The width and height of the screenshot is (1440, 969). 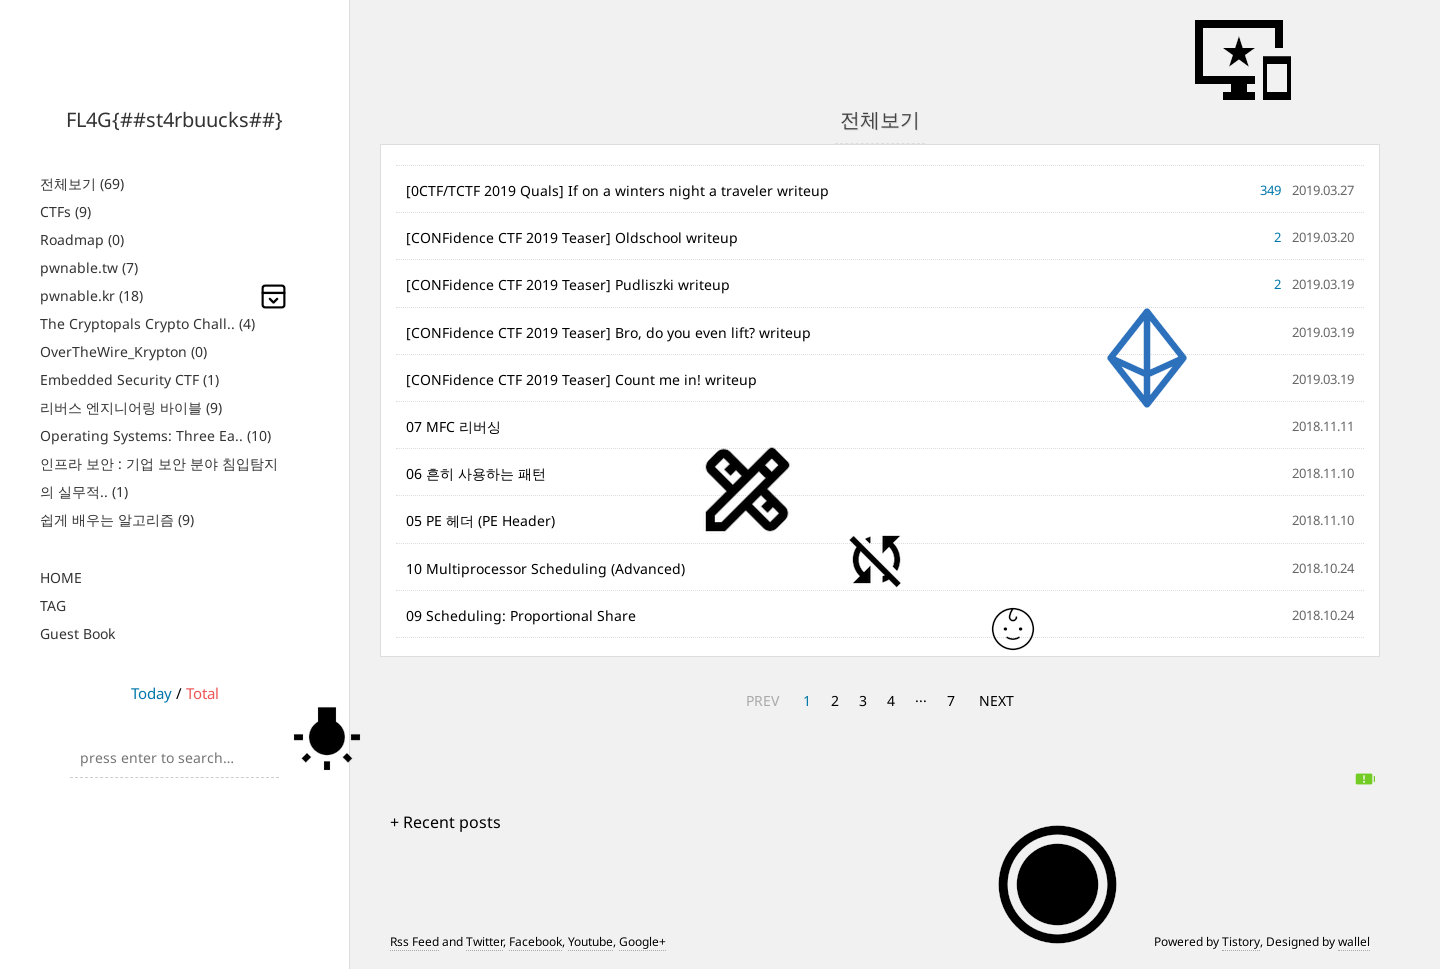 What do you see at coordinates (1365, 779) in the screenshot?
I see `indicates low battery warning` at bounding box center [1365, 779].